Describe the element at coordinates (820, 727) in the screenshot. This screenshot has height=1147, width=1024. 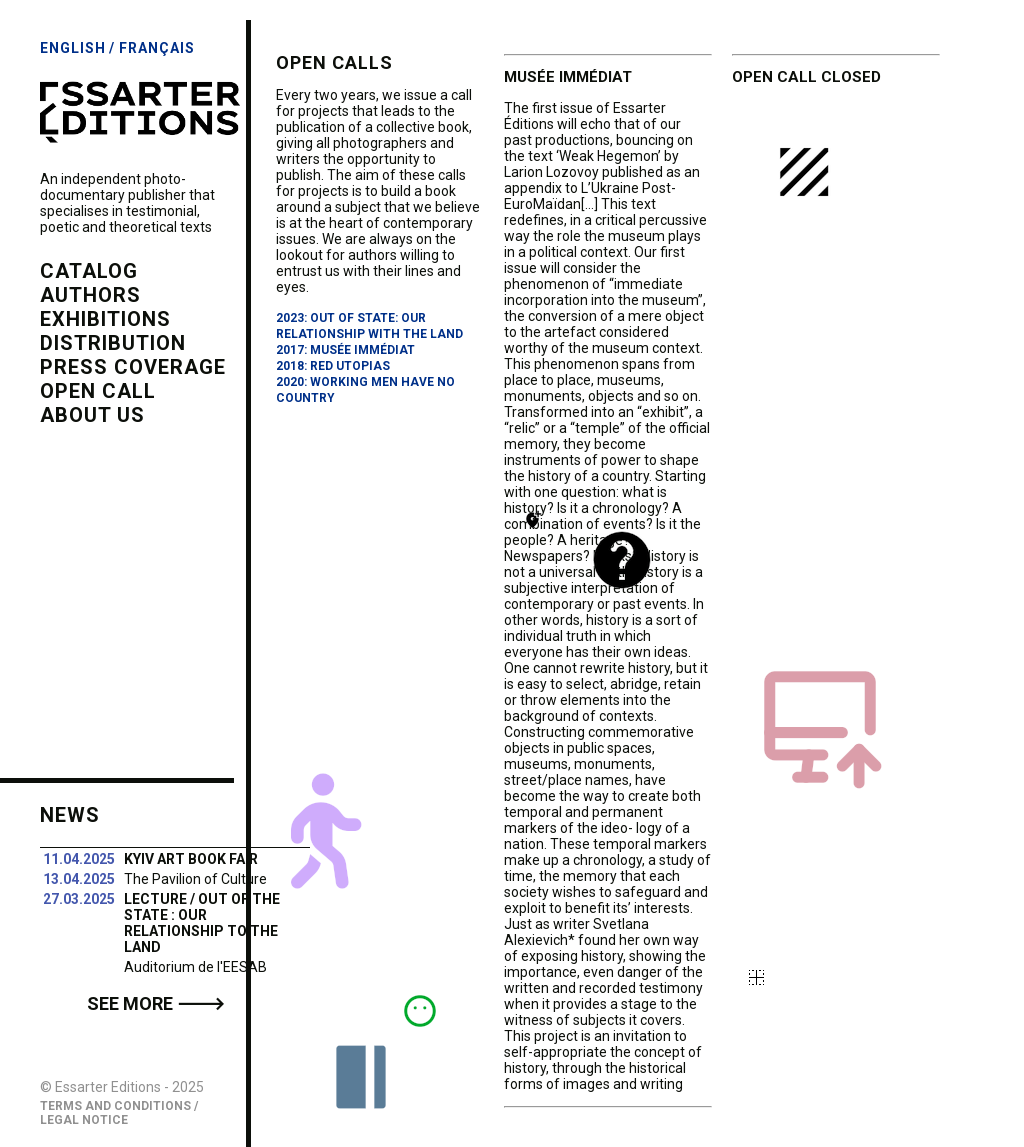
I see `upload content to desktop computer` at that location.